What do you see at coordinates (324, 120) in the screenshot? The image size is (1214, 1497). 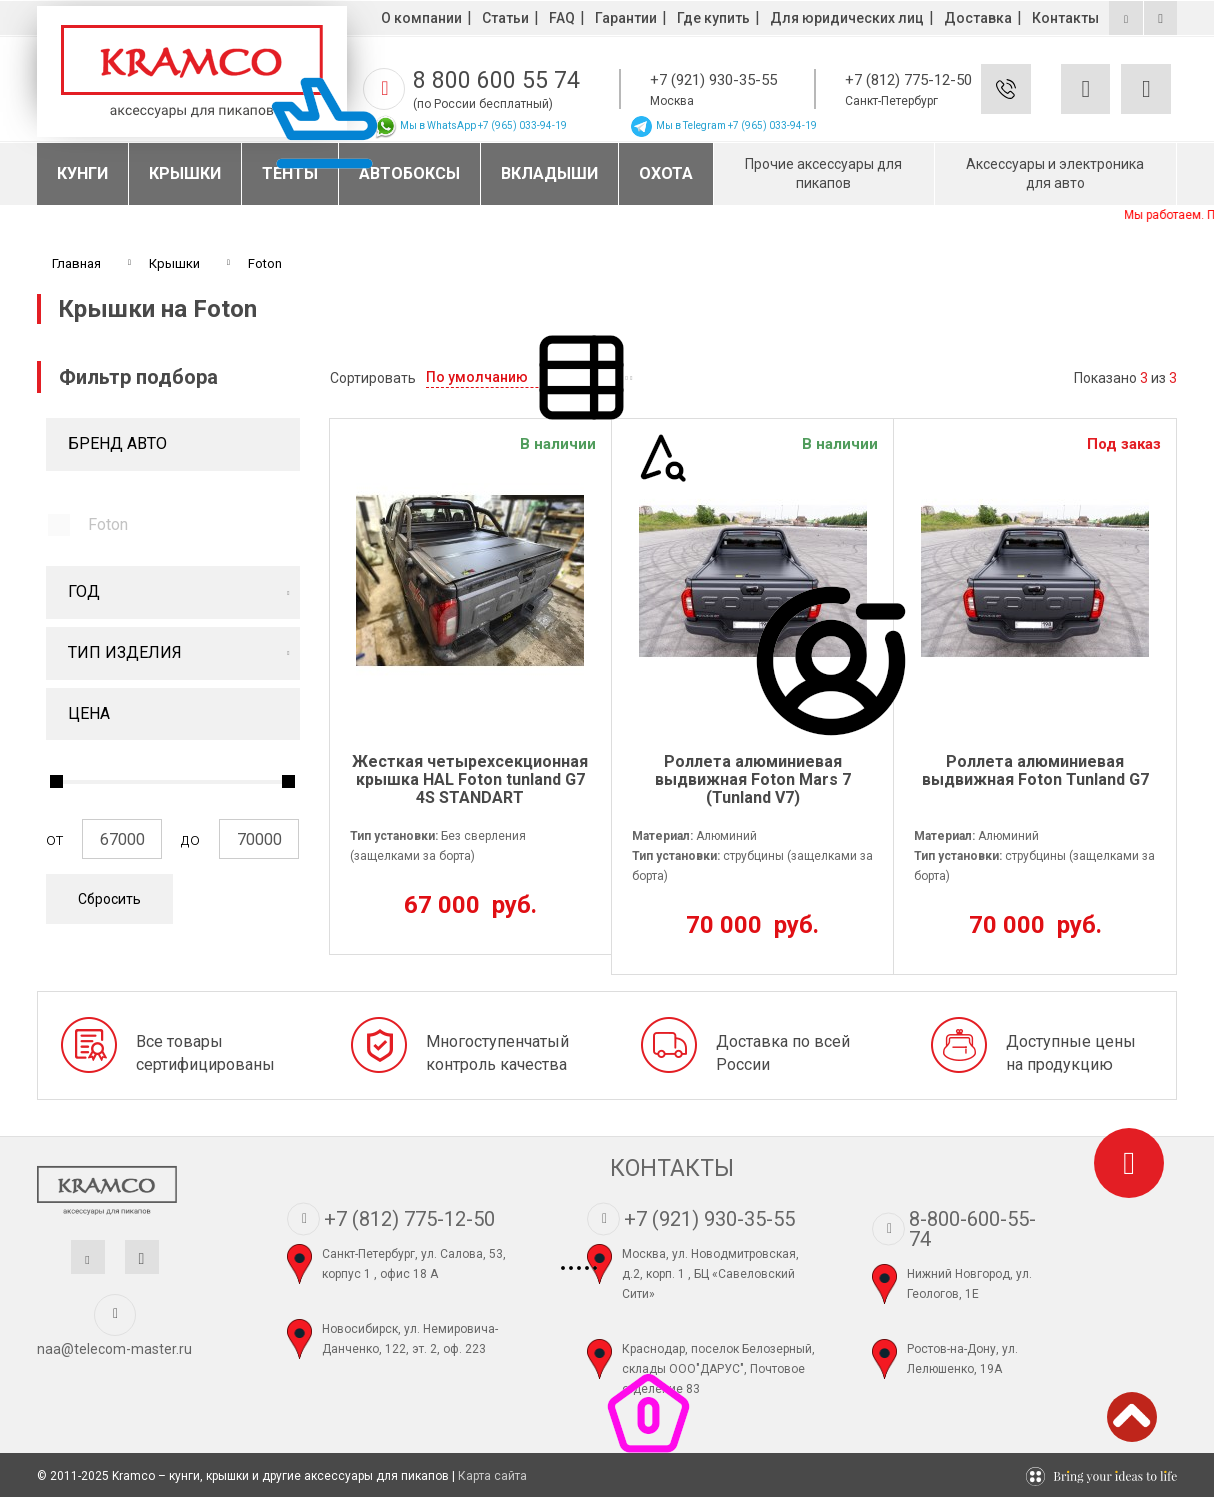 I see `indicates flight currently in progress` at bounding box center [324, 120].